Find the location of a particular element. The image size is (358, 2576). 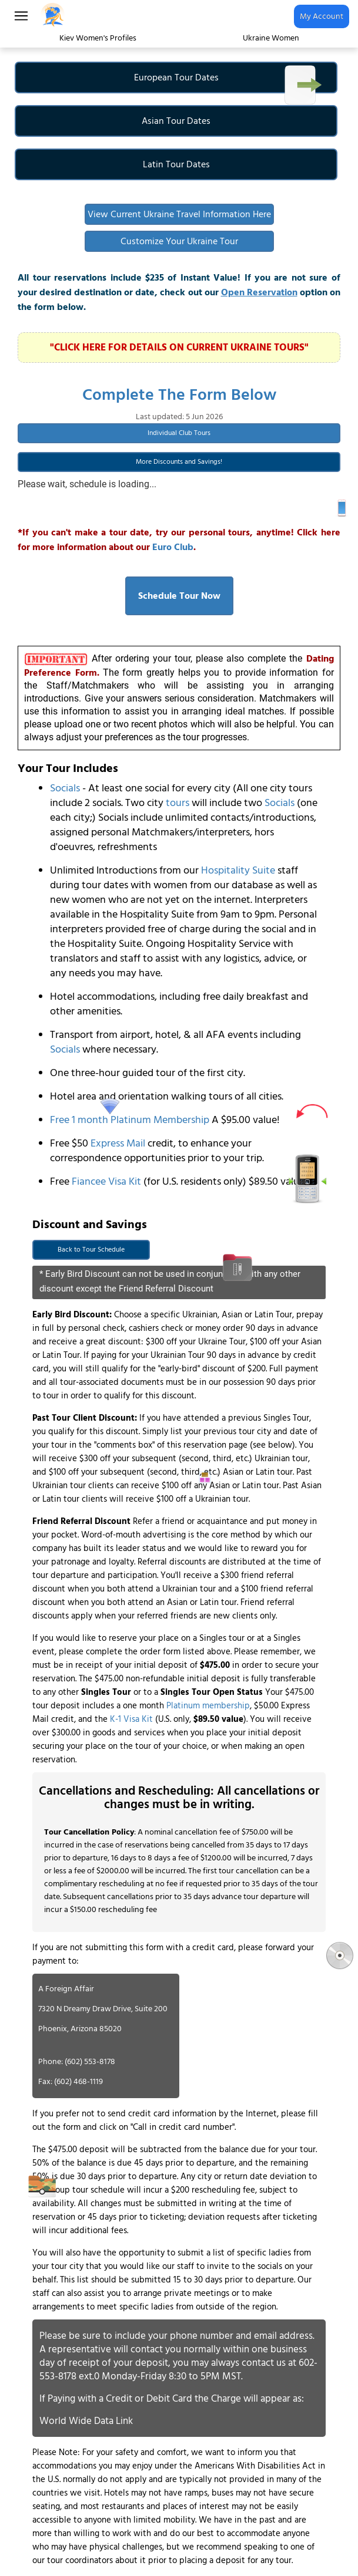

undo the last action is located at coordinates (312, 1111).